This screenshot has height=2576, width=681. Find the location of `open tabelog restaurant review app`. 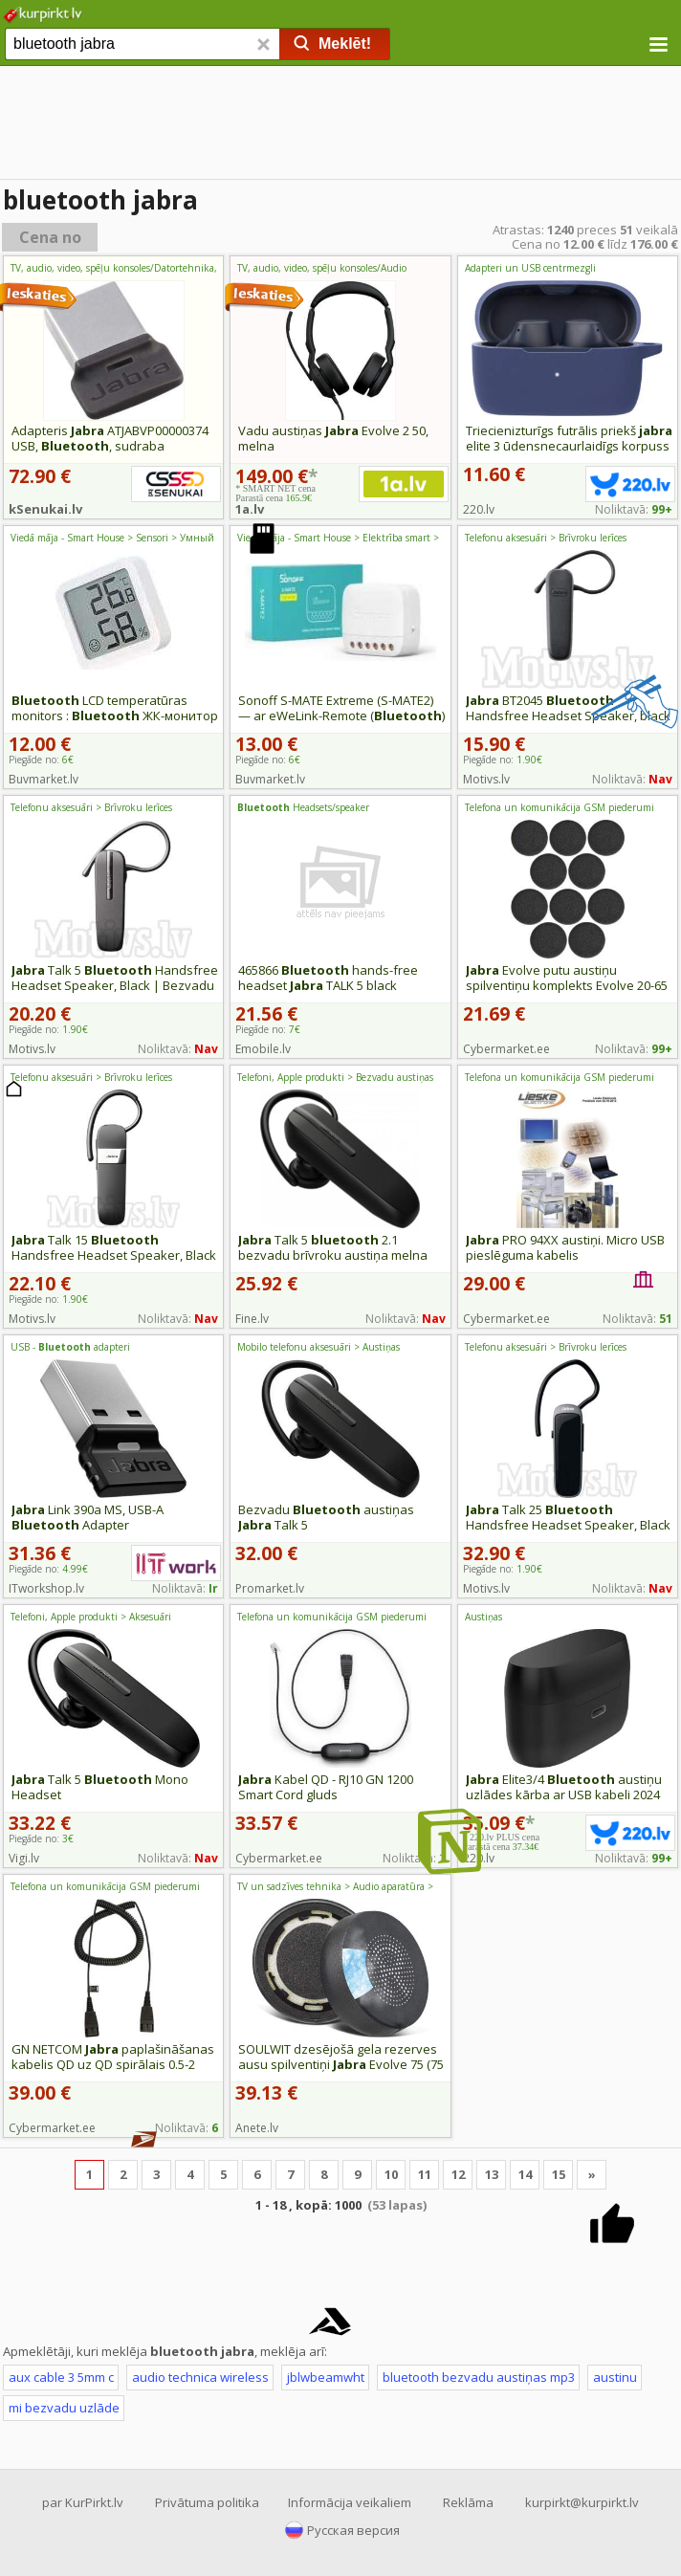

open tabelog restaurant review app is located at coordinates (634, 701).